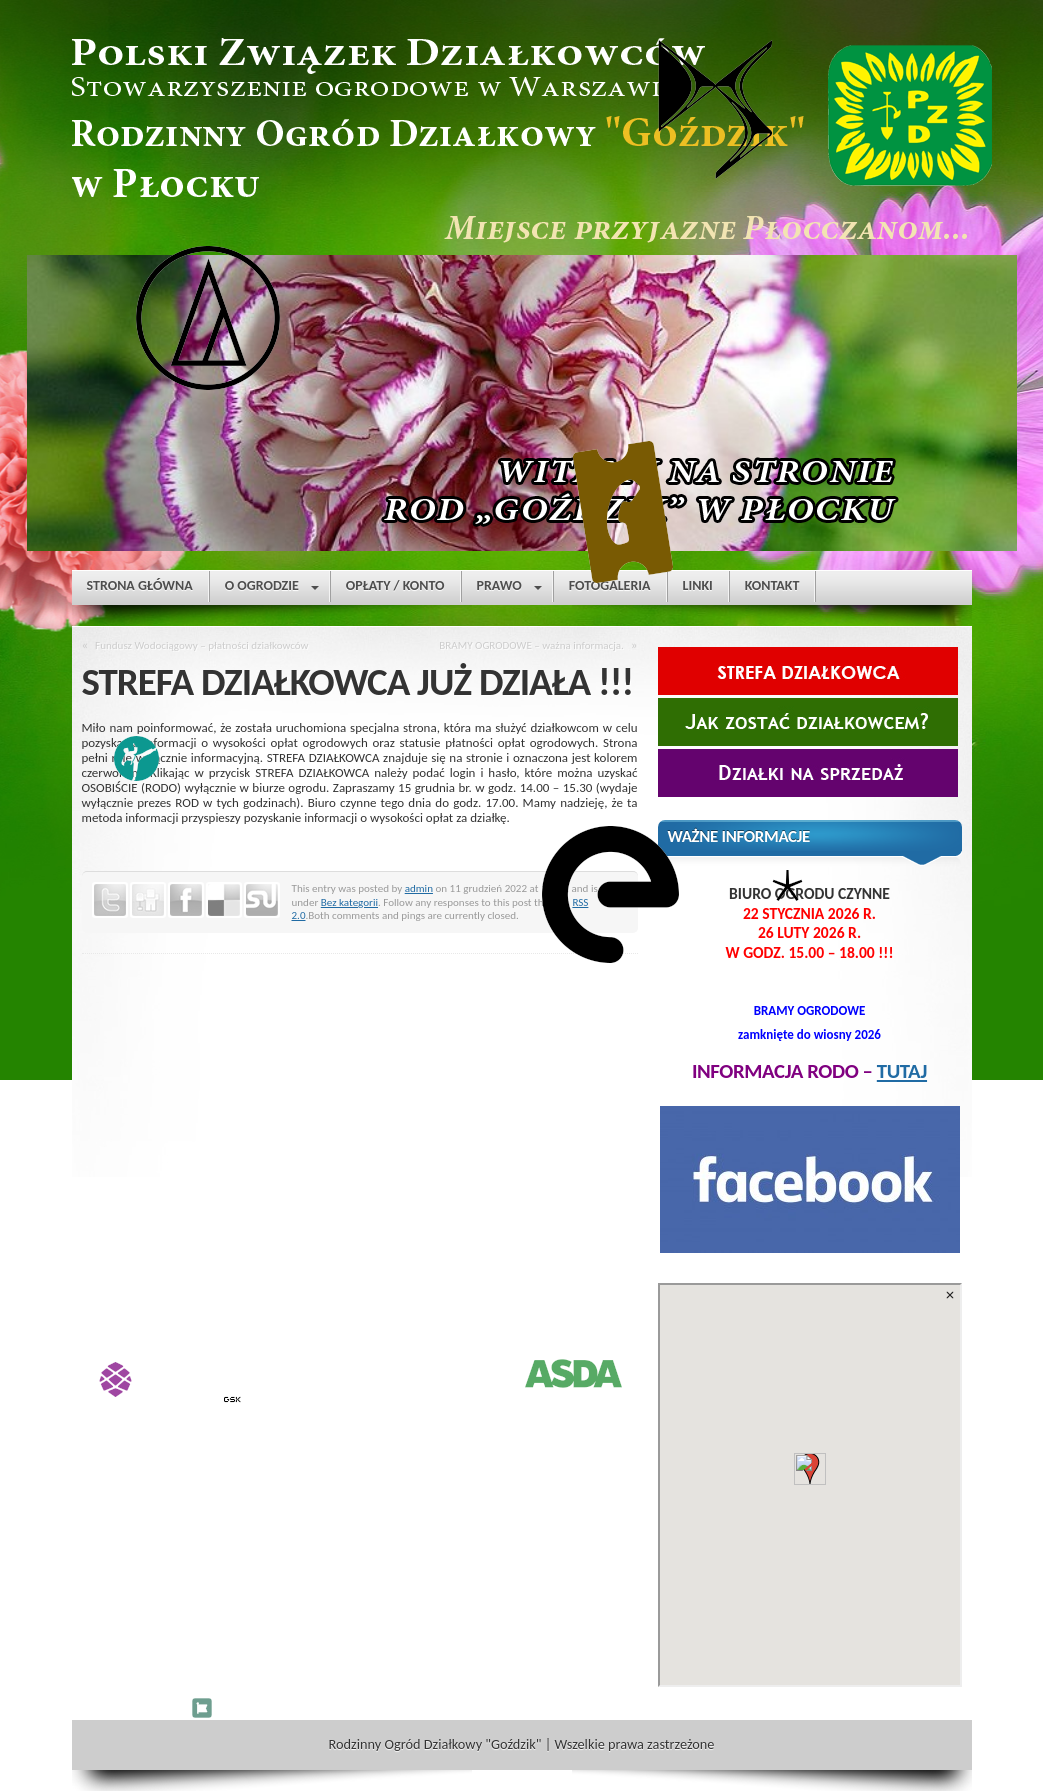 The height and width of the screenshot is (1791, 1043). What do you see at coordinates (623, 512) in the screenshot?
I see `open the Allociné app for movie listings and reviews` at bounding box center [623, 512].